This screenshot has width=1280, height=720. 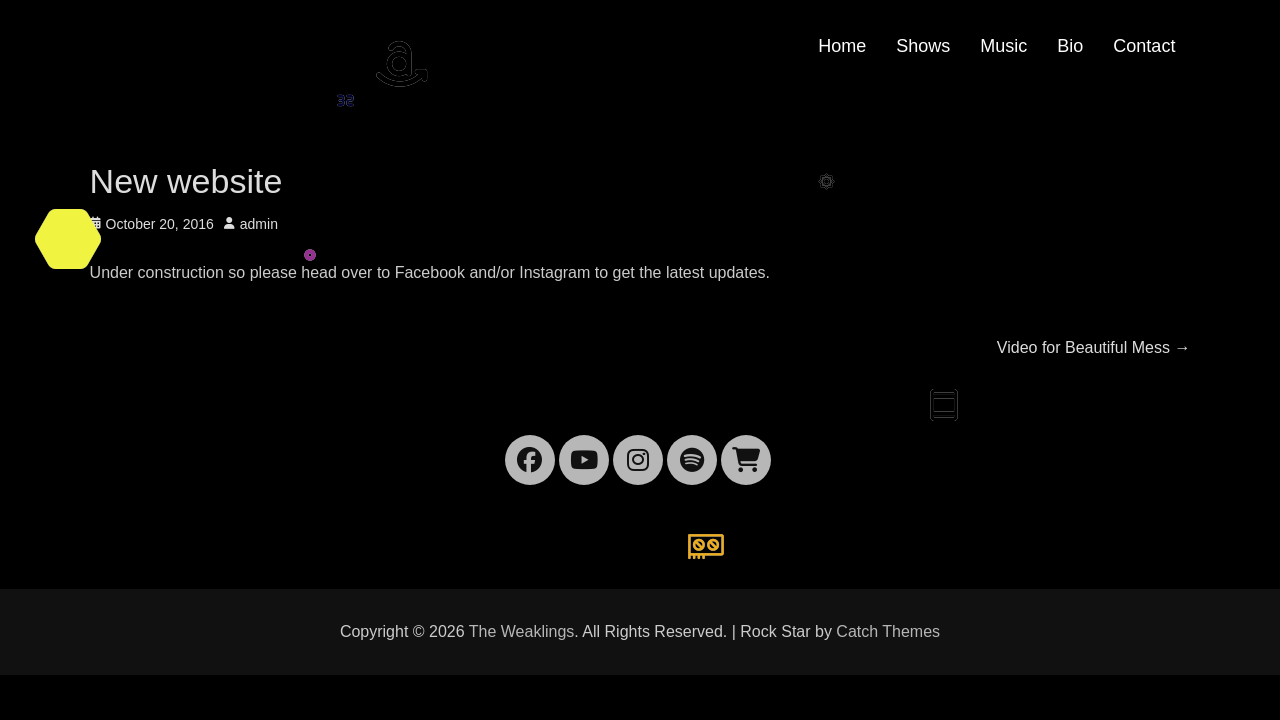 I want to click on open the Amazon app or website, so click(x=400, y=63).